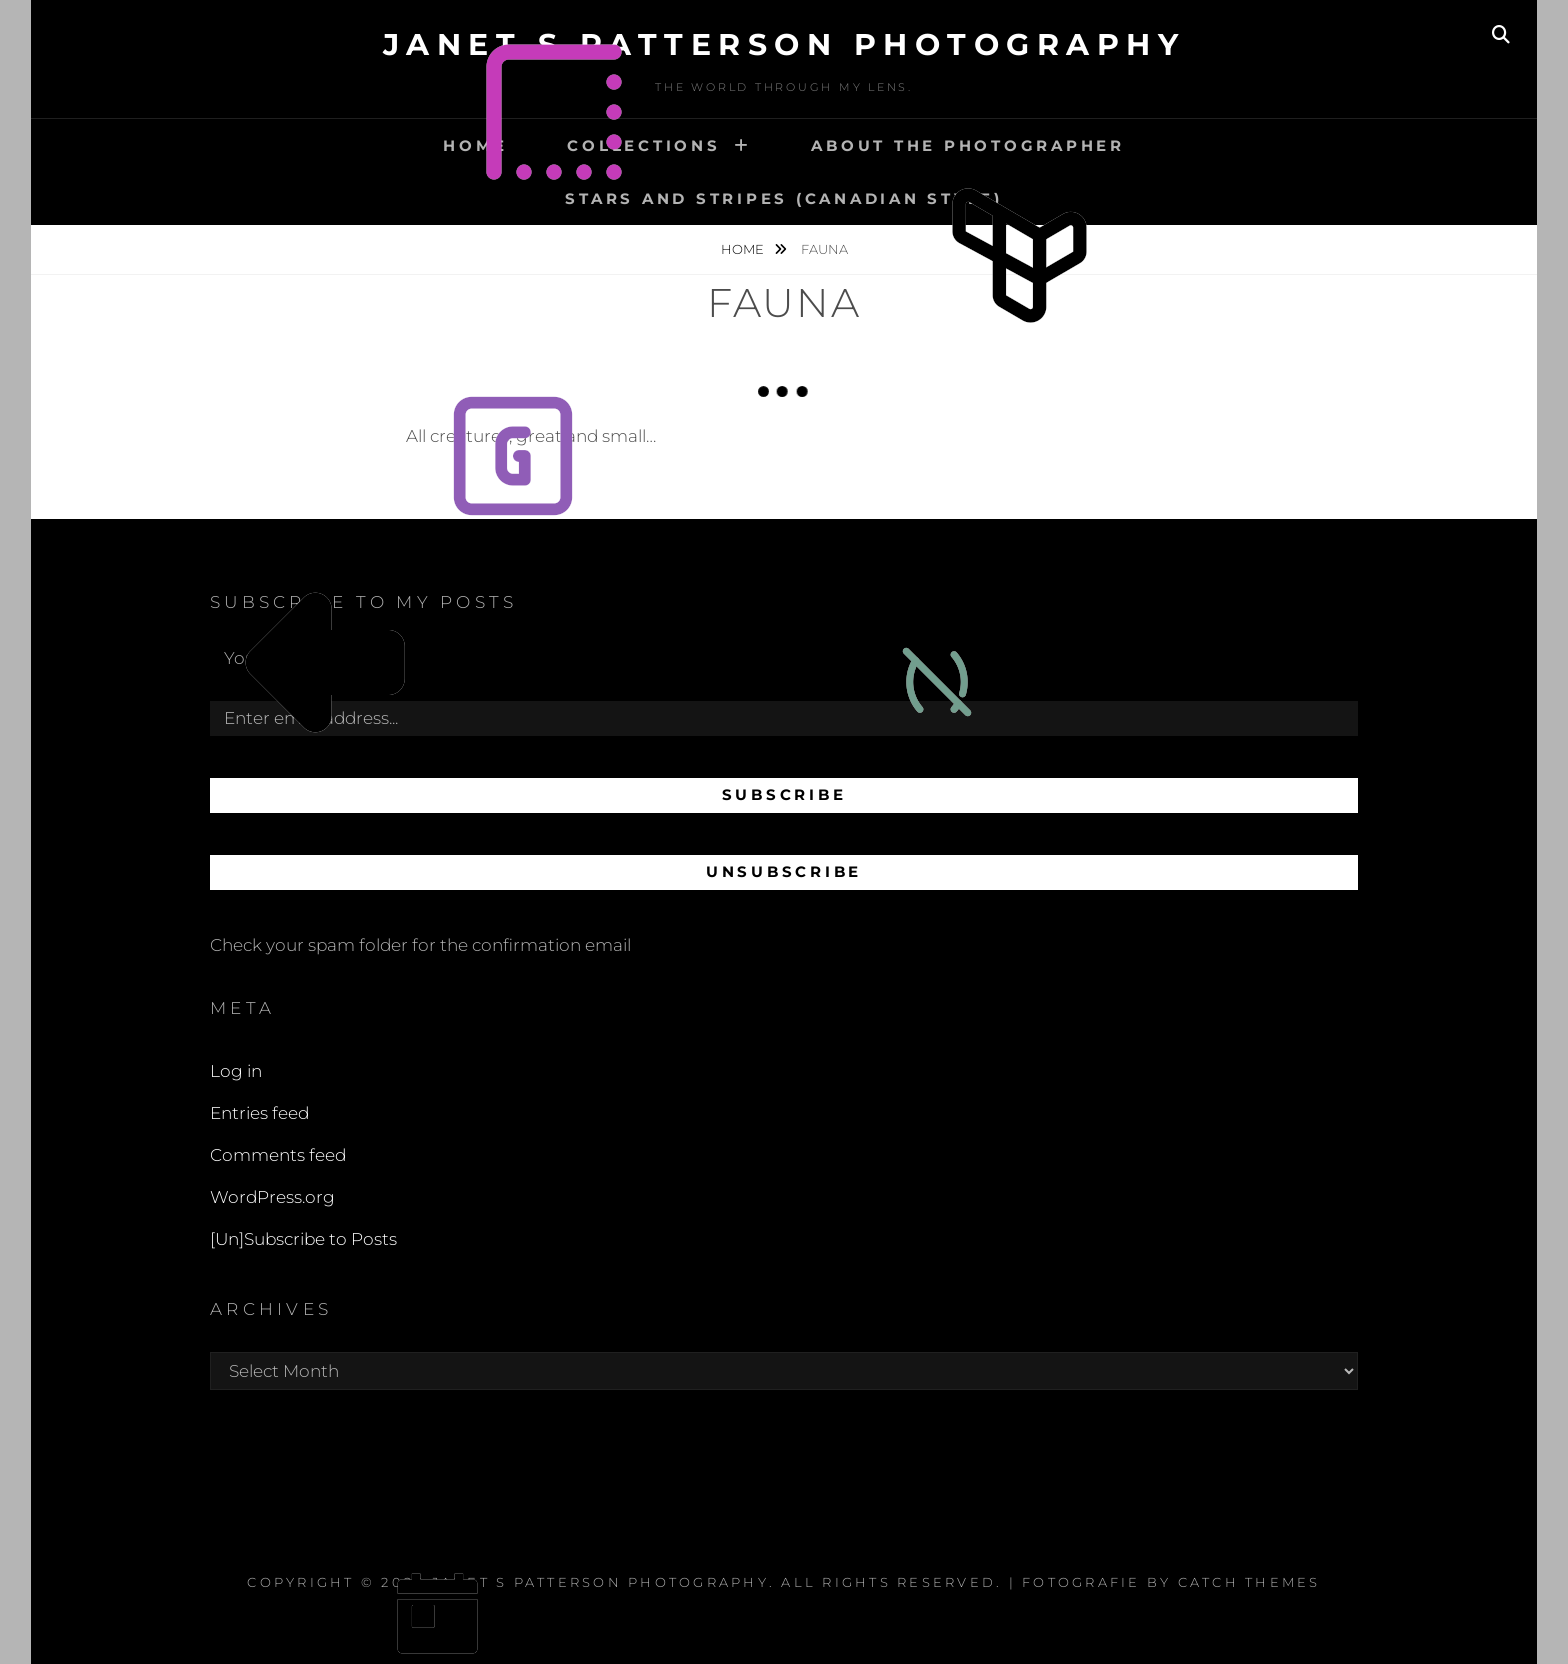 This screenshot has width=1568, height=1664. I want to click on go back to the previous screen, so click(323, 662).